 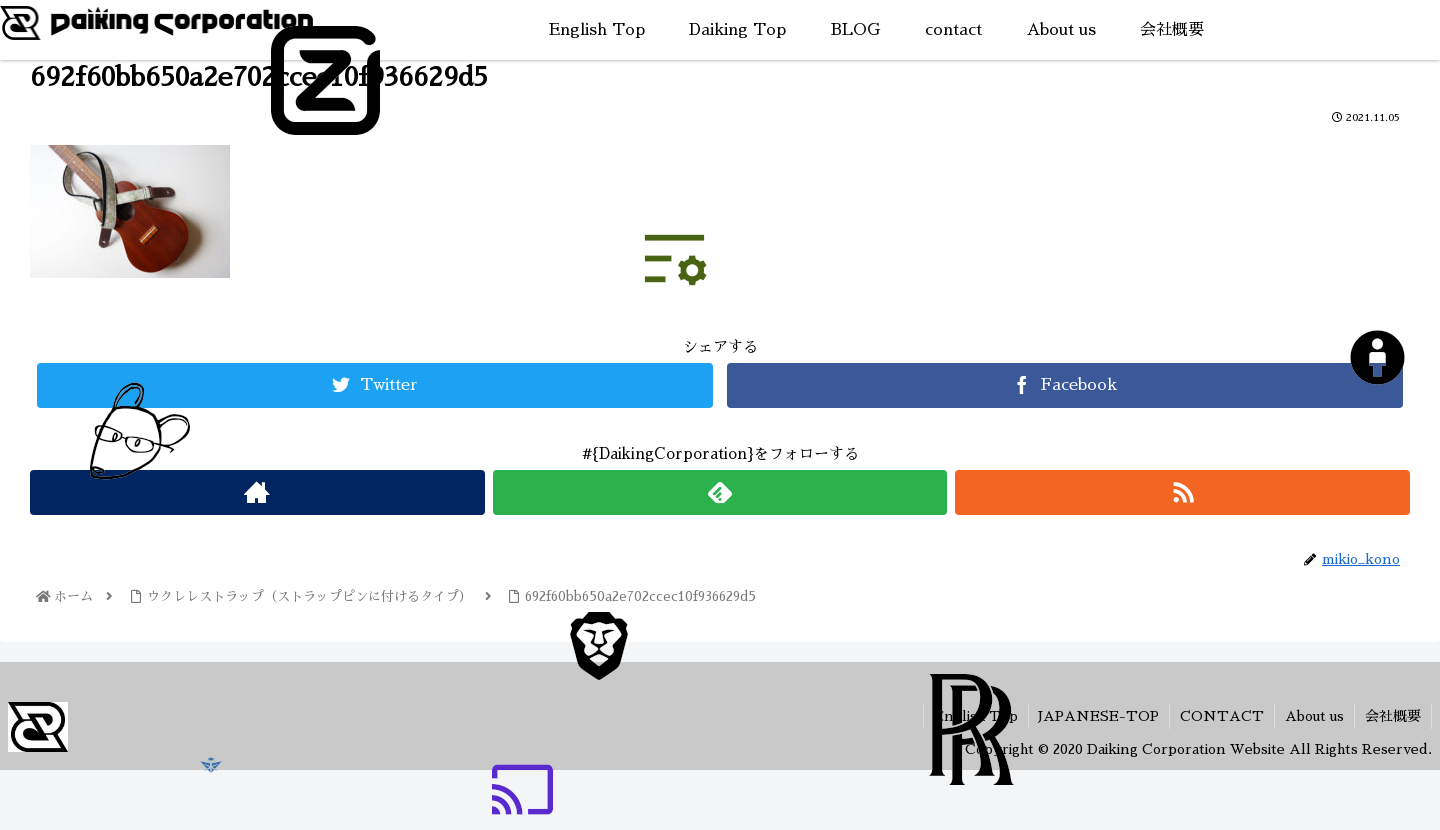 I want to click on rolls-royce brand logo, so click(x=971, y=729).